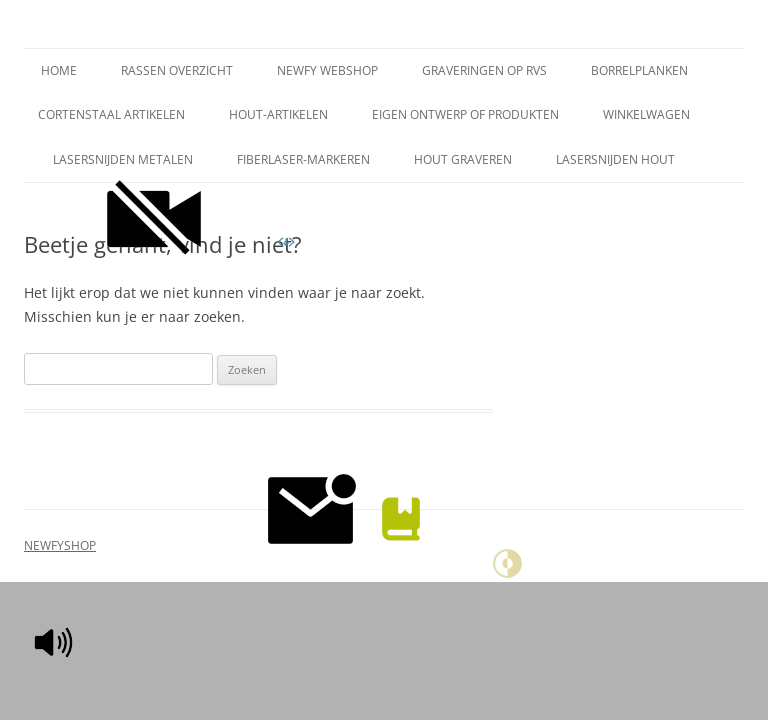 The width and height of the screenshot is (768, 720). What do you see at coordinates (286, 242) in the screenshot?
I see `download source code or script files` at bounding box center [286, 242].